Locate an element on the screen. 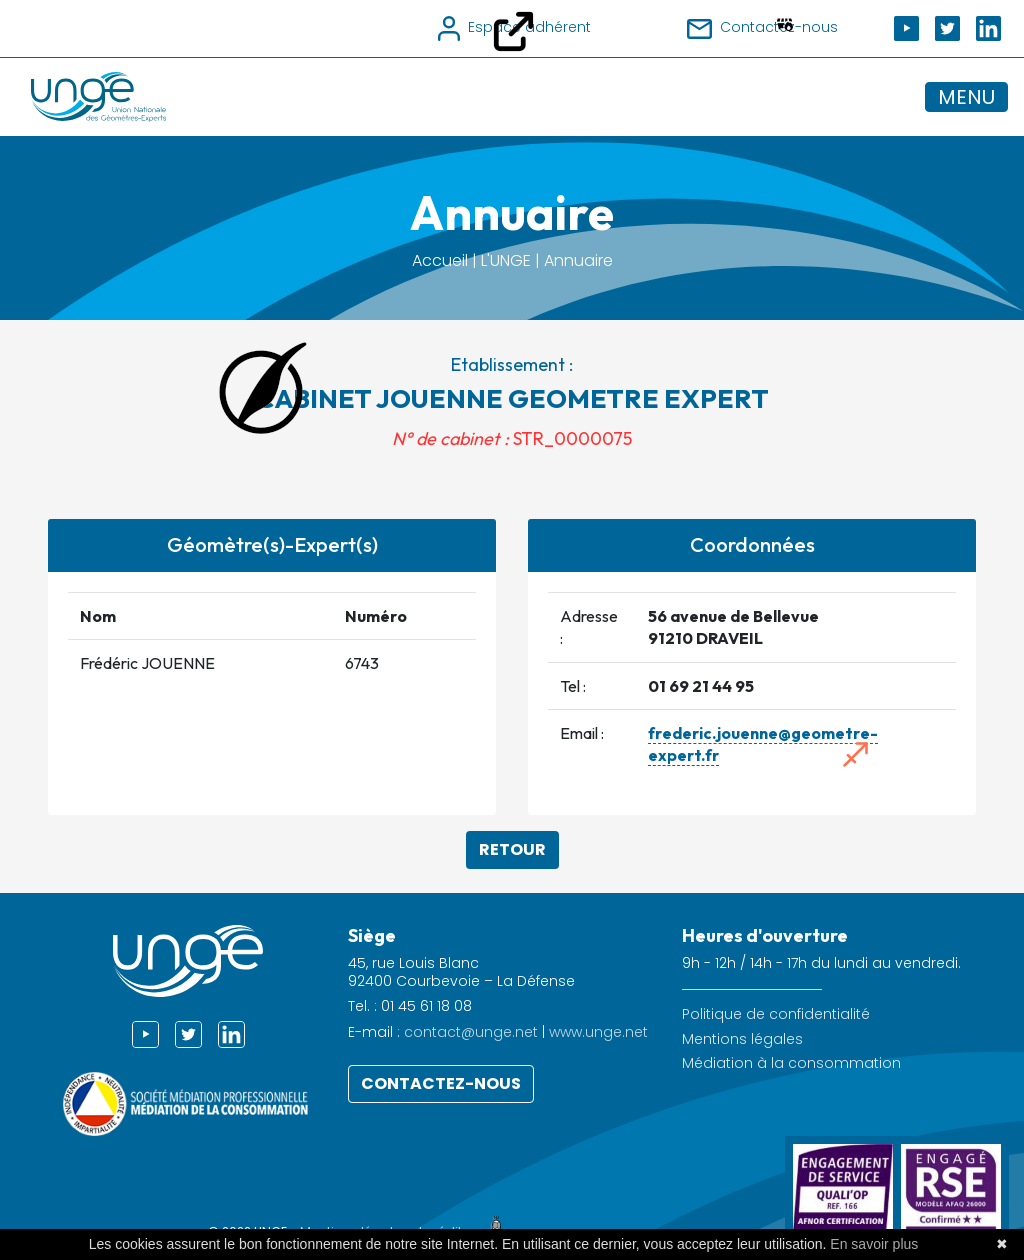 This screenshot has height=1260, width=1024. indicates a critical system failure or disaster is located at coordinates (784, 23).